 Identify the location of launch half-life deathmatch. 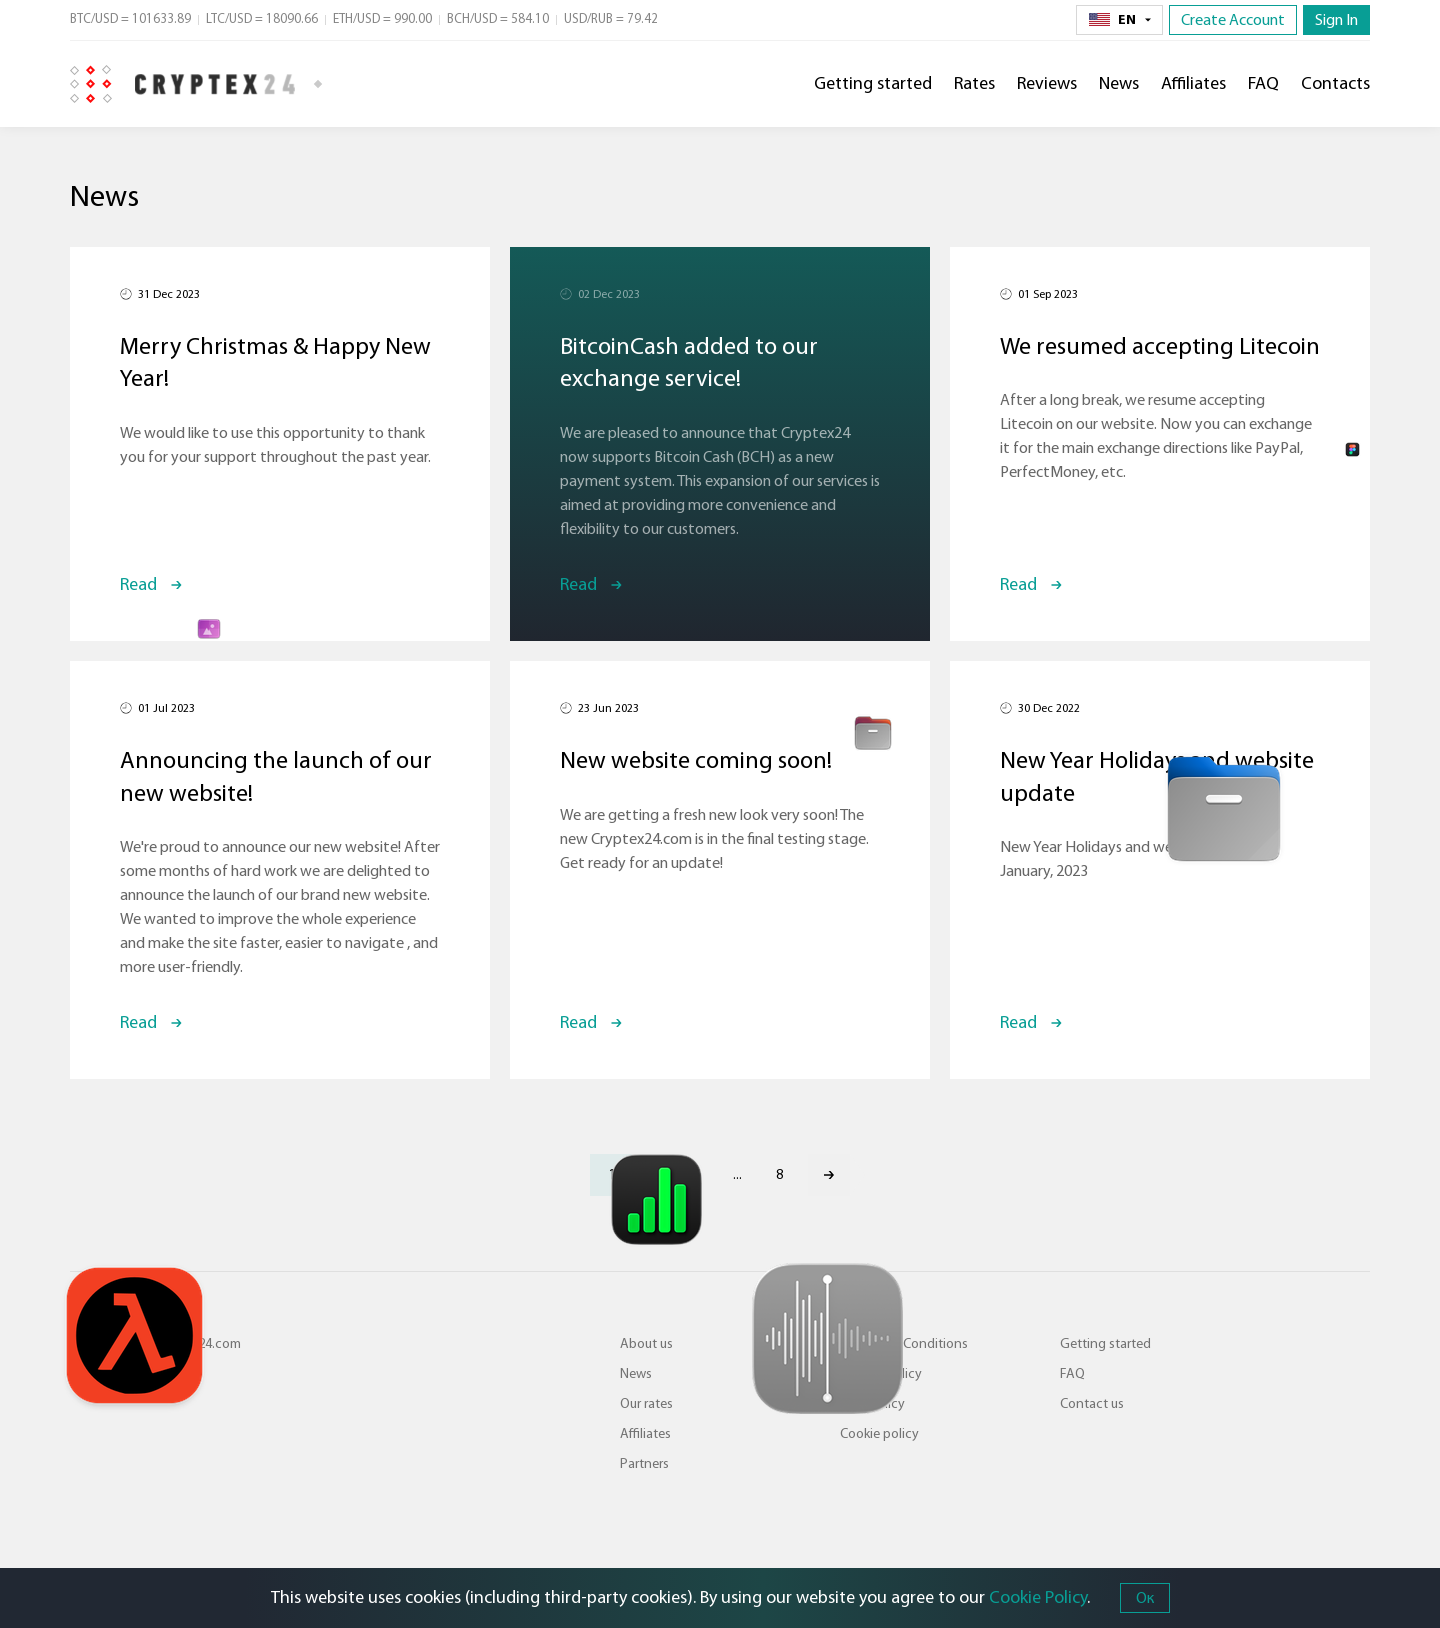
(134, 1335).